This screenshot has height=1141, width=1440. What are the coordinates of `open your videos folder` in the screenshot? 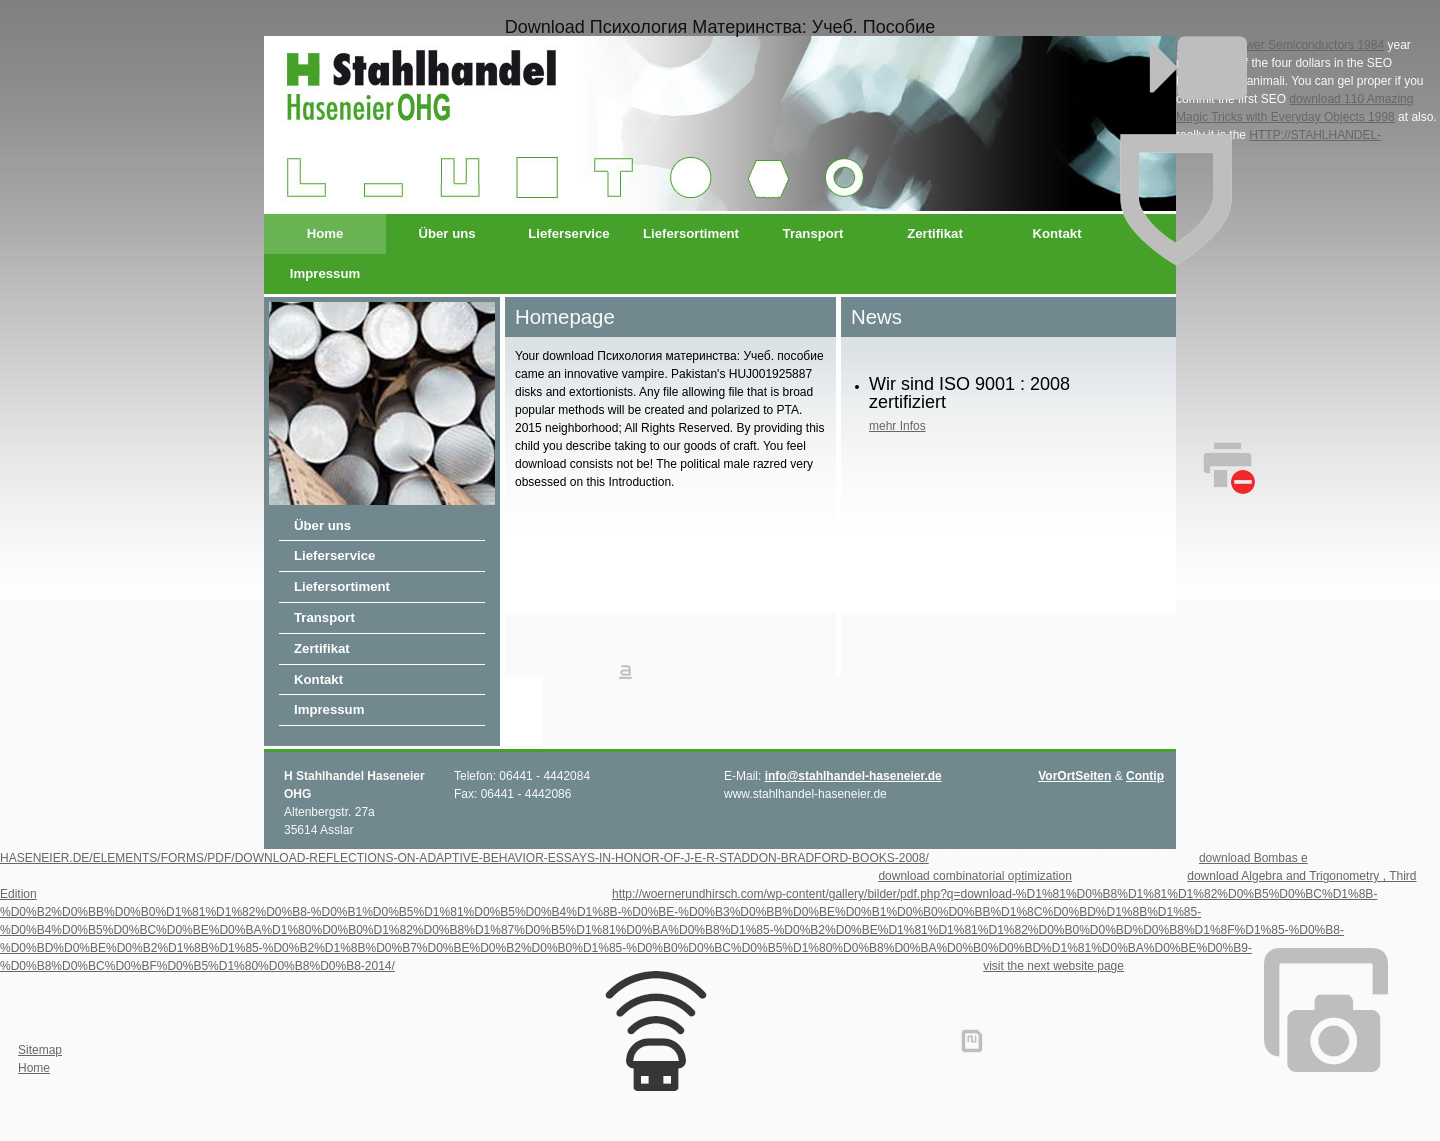 It's located at (1198, 64).